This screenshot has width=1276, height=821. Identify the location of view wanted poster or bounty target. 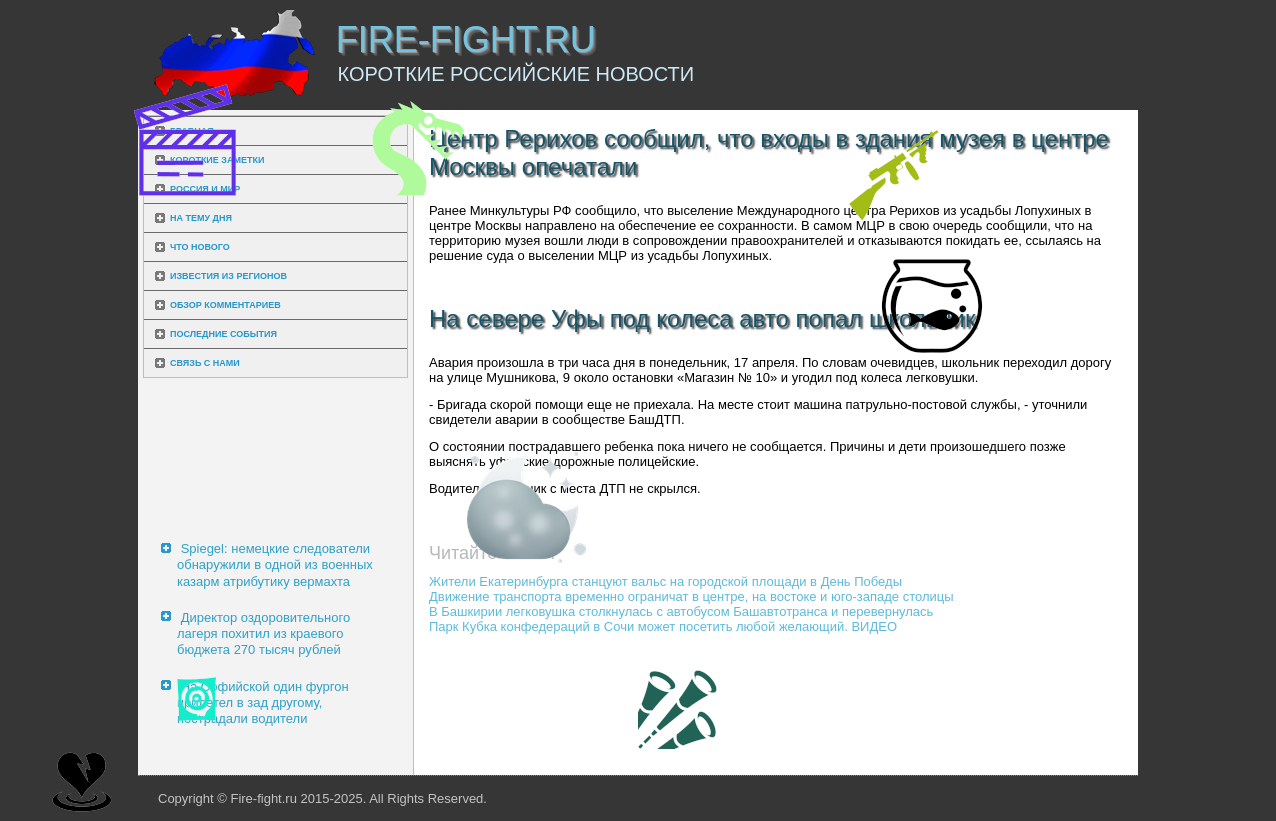
(197, 699).